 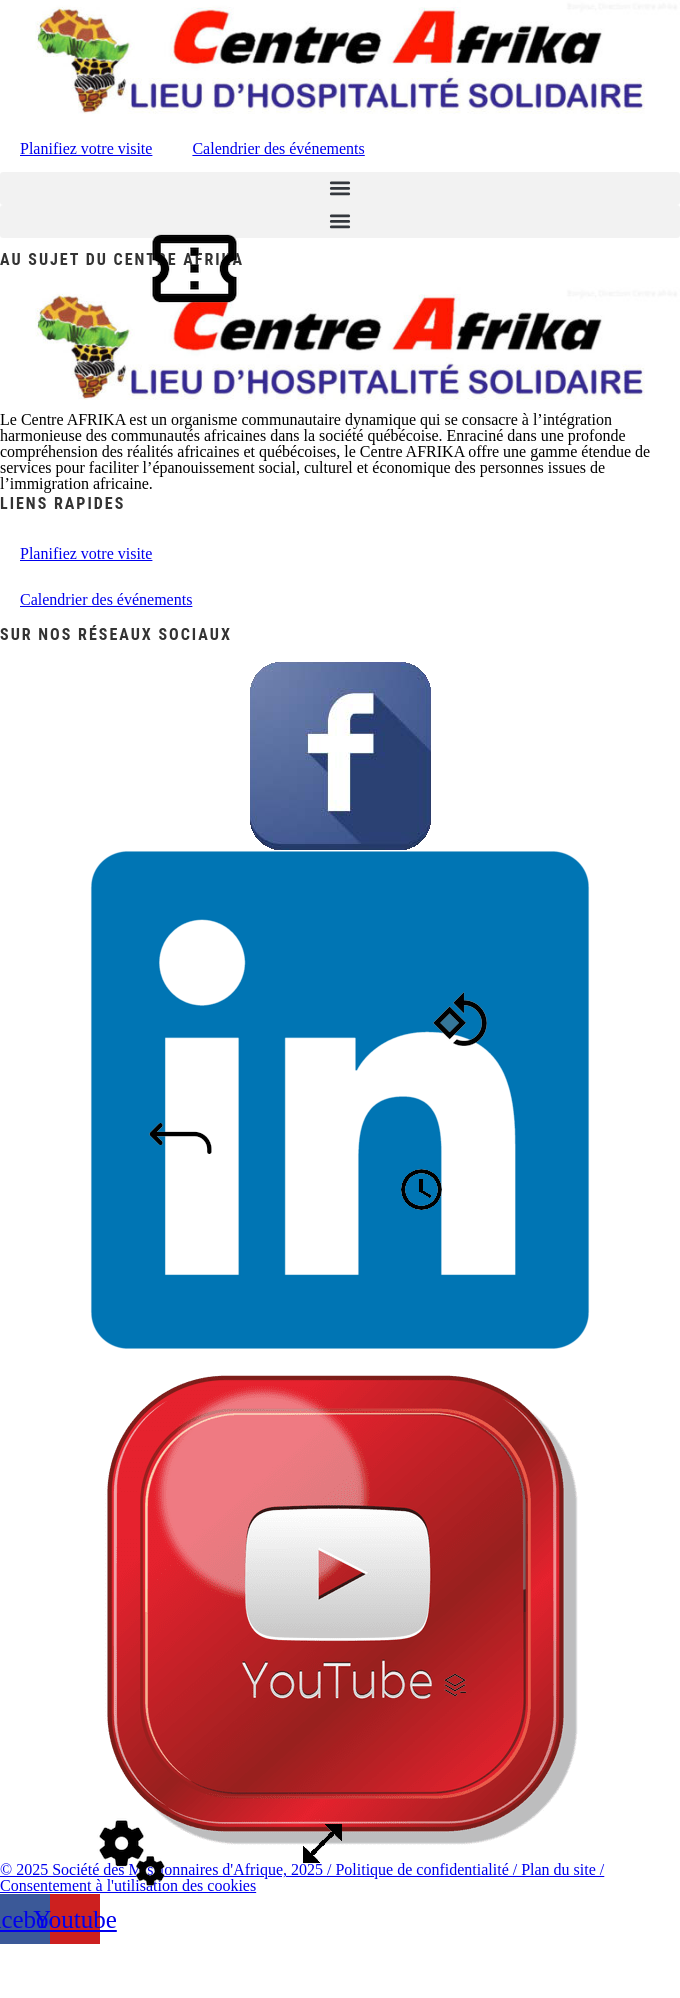 What do you see at coordinates (322, 1843) in the screenshot?
I see `expand to full screen` at bounding box center [322, 1843].